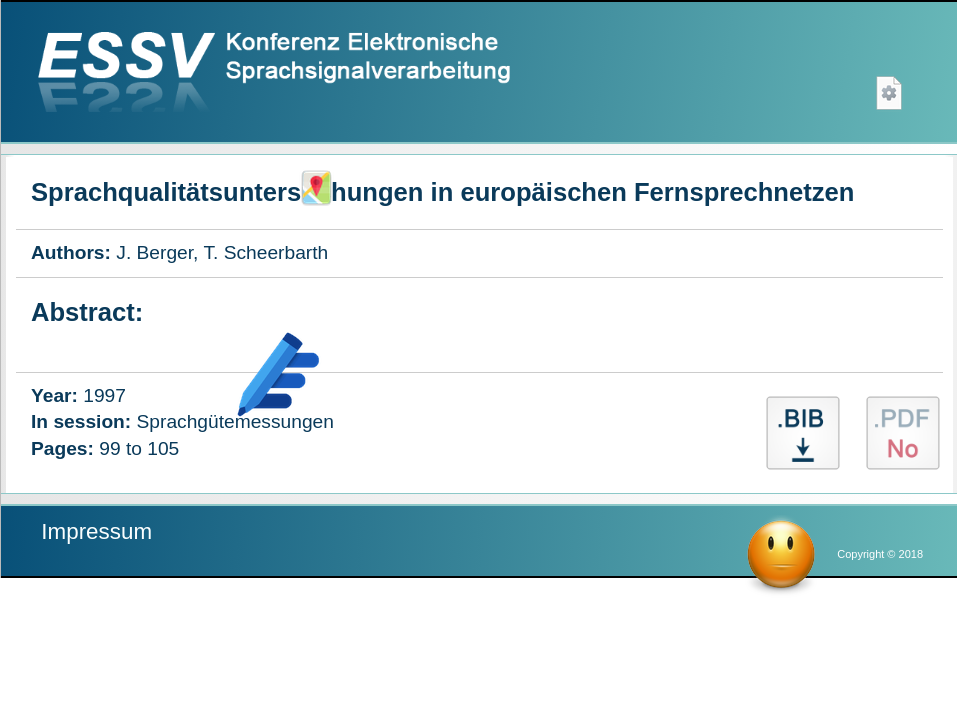  I want to click on open a google earth location file, so click(316, 187).